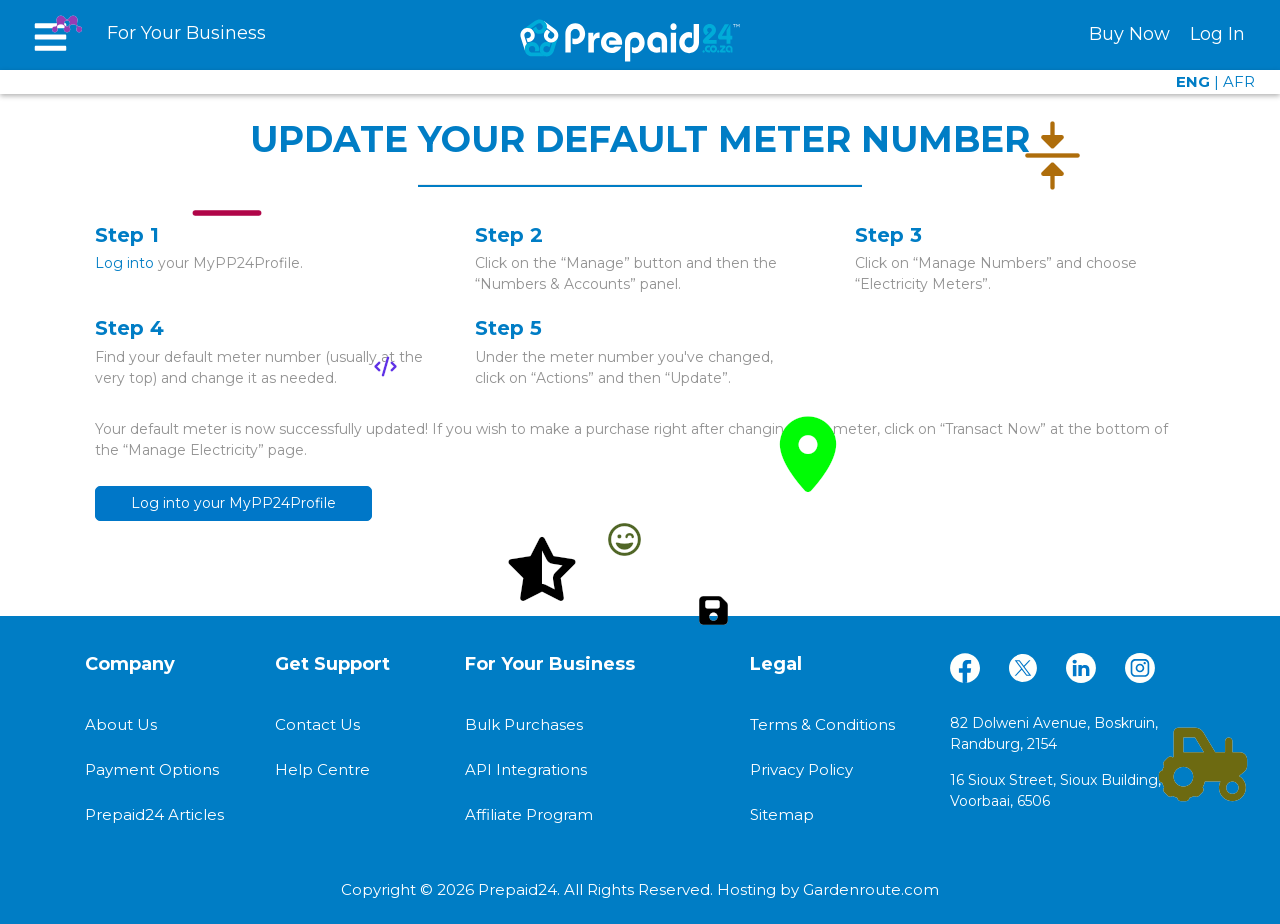  Describe the element at coordinates (385, 366) in the screenshot. I see `view or edit source code` at that location.